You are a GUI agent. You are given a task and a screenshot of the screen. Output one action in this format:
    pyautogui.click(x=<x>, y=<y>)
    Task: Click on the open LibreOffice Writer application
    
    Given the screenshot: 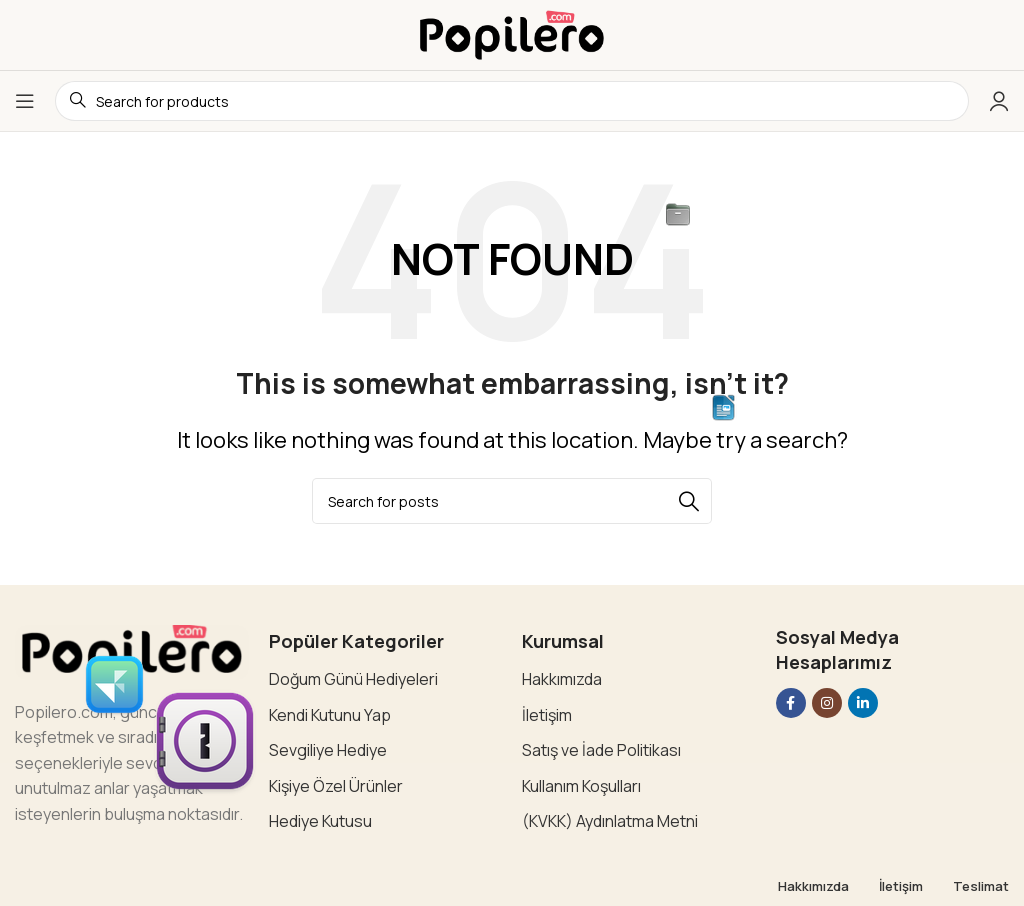 What is the action you would take?
    pyautogui.click(x=723, y=407)
    